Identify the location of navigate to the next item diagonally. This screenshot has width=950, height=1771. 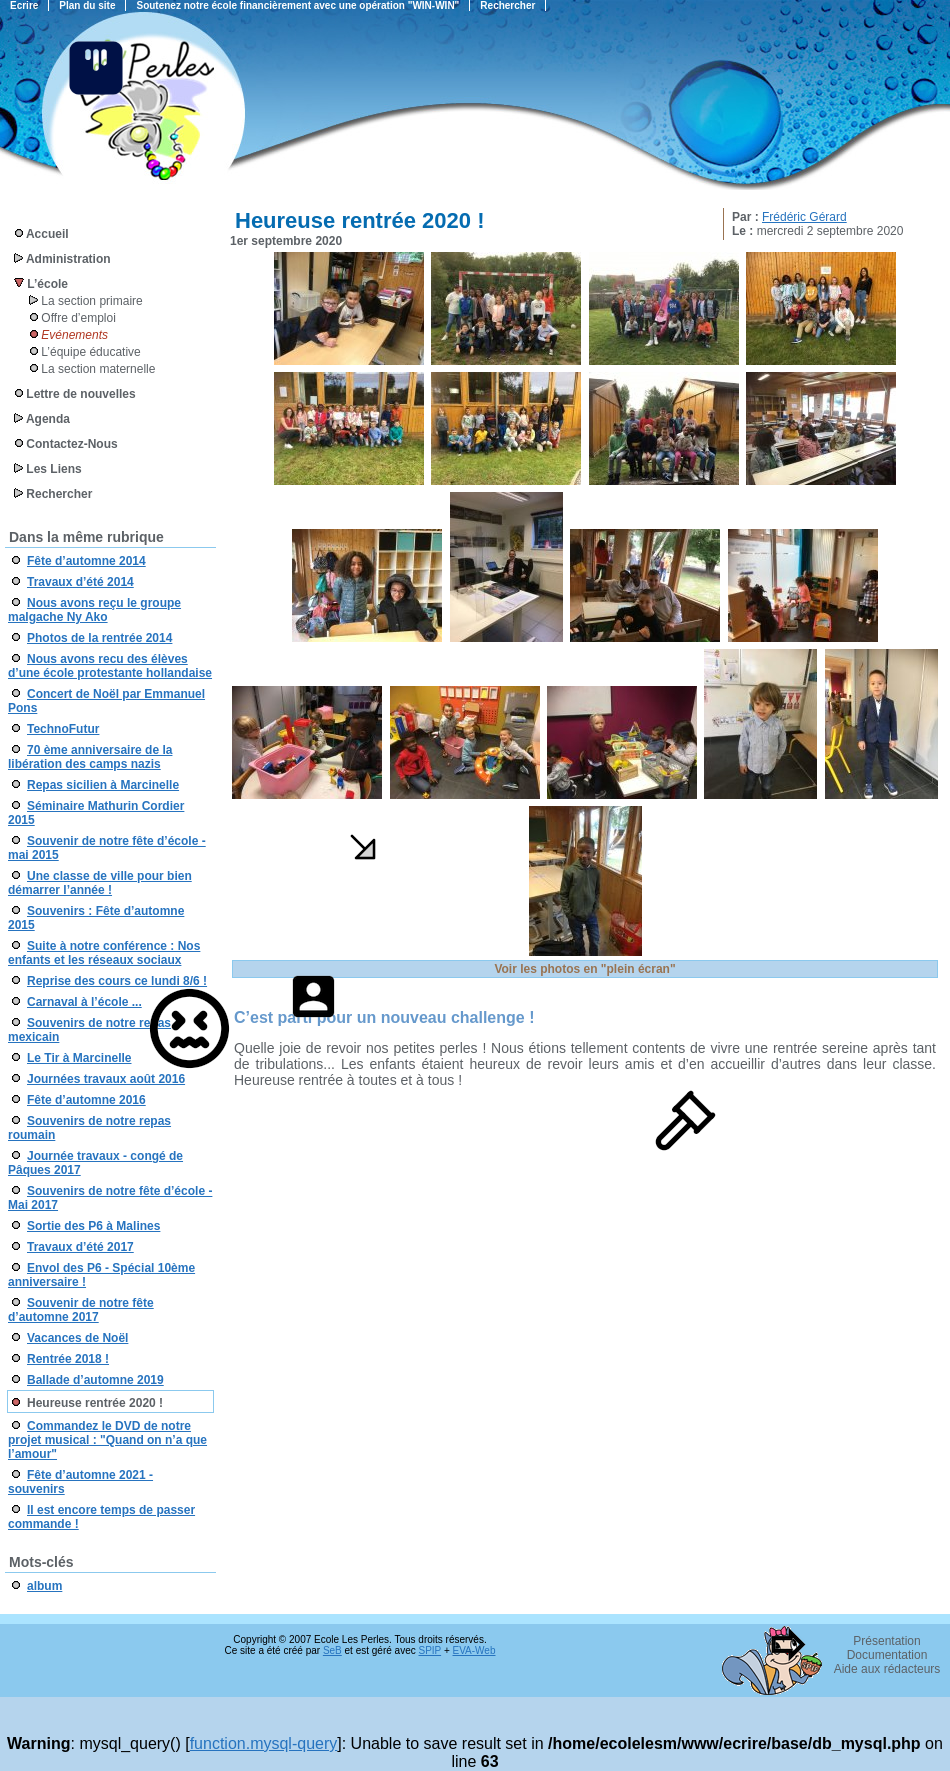
(363, 847).